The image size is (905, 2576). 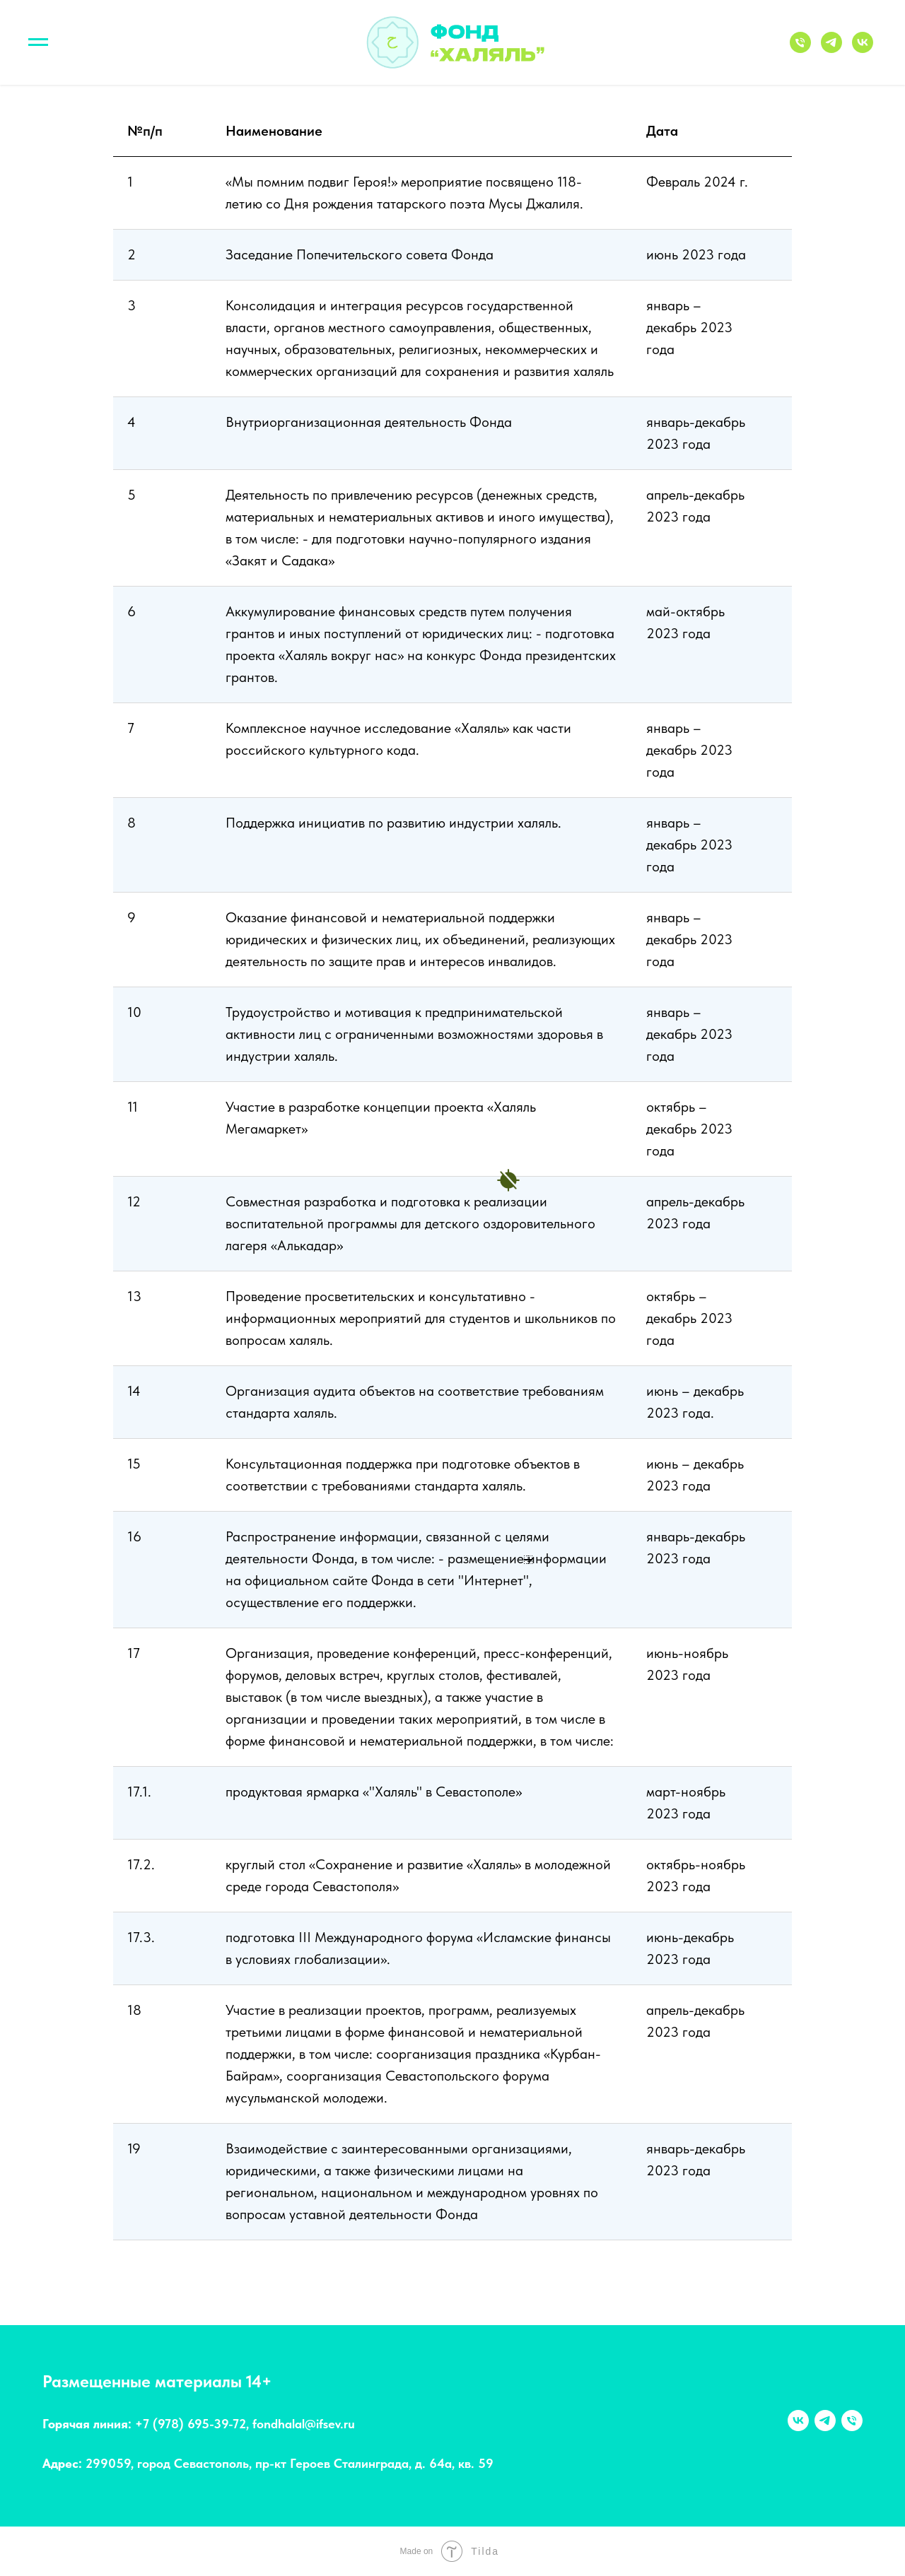 What do you see at coordinates (508, 1180) in the screenshot?
I see `location services disabled` at bounding box center [508, 1180].